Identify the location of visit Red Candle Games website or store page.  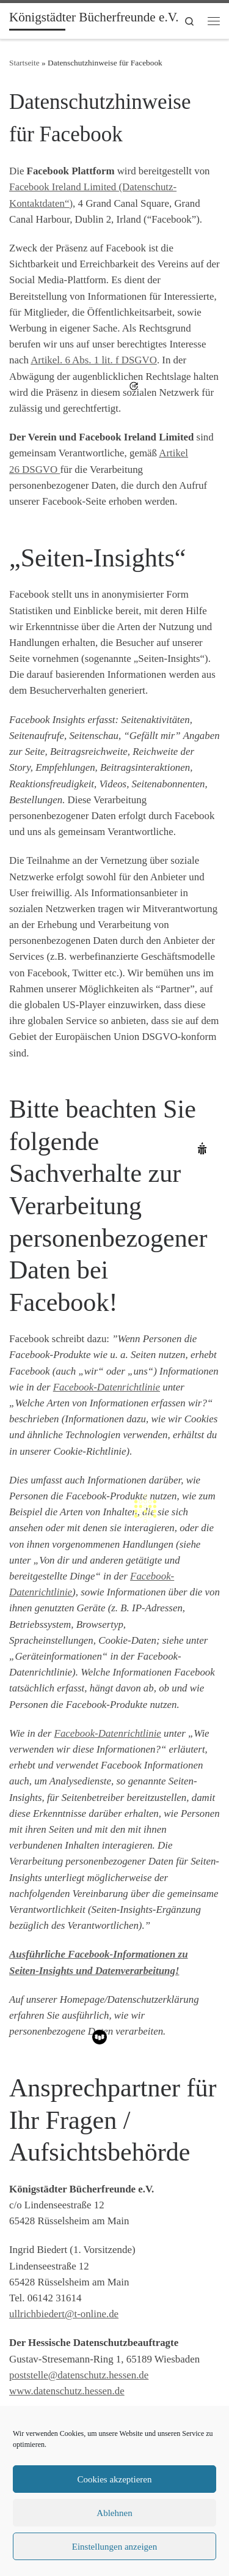
(202, 1148).